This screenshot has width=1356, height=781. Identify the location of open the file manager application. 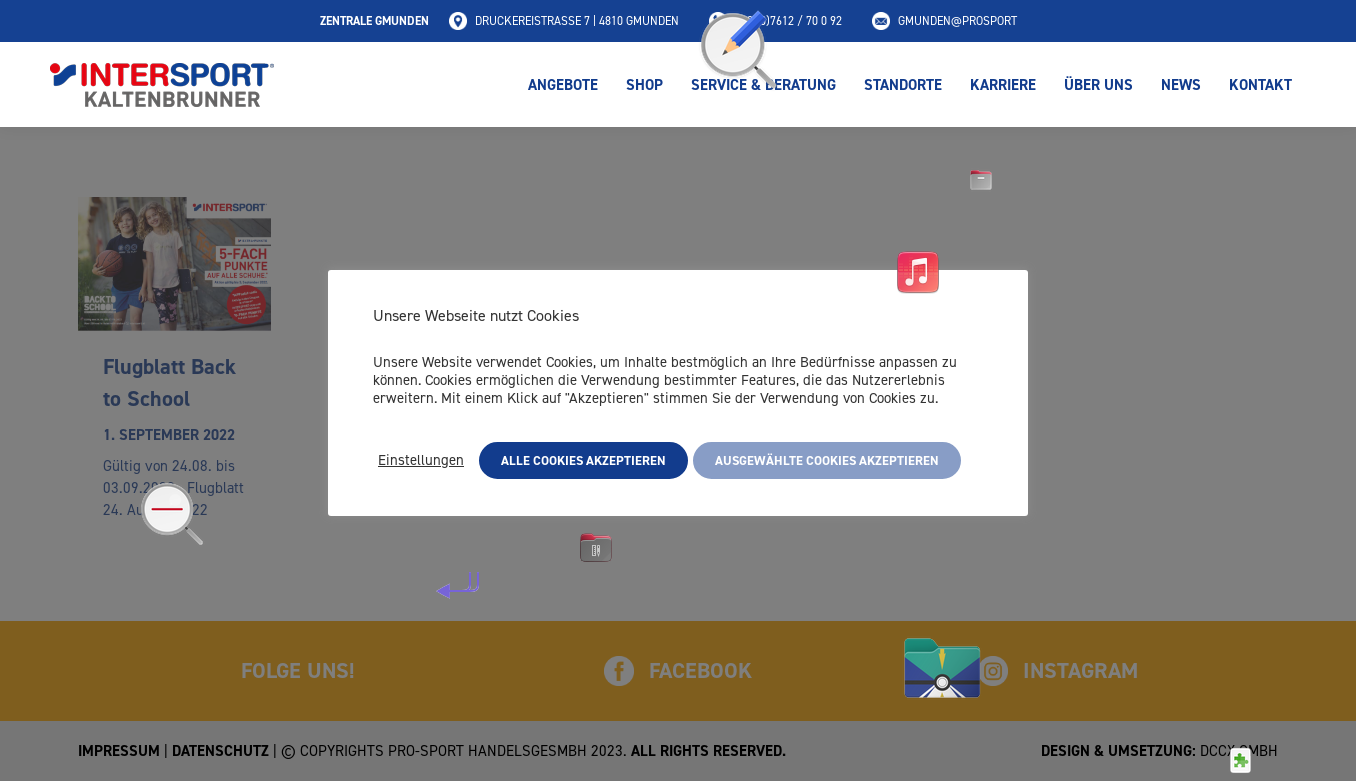
(981, 180).